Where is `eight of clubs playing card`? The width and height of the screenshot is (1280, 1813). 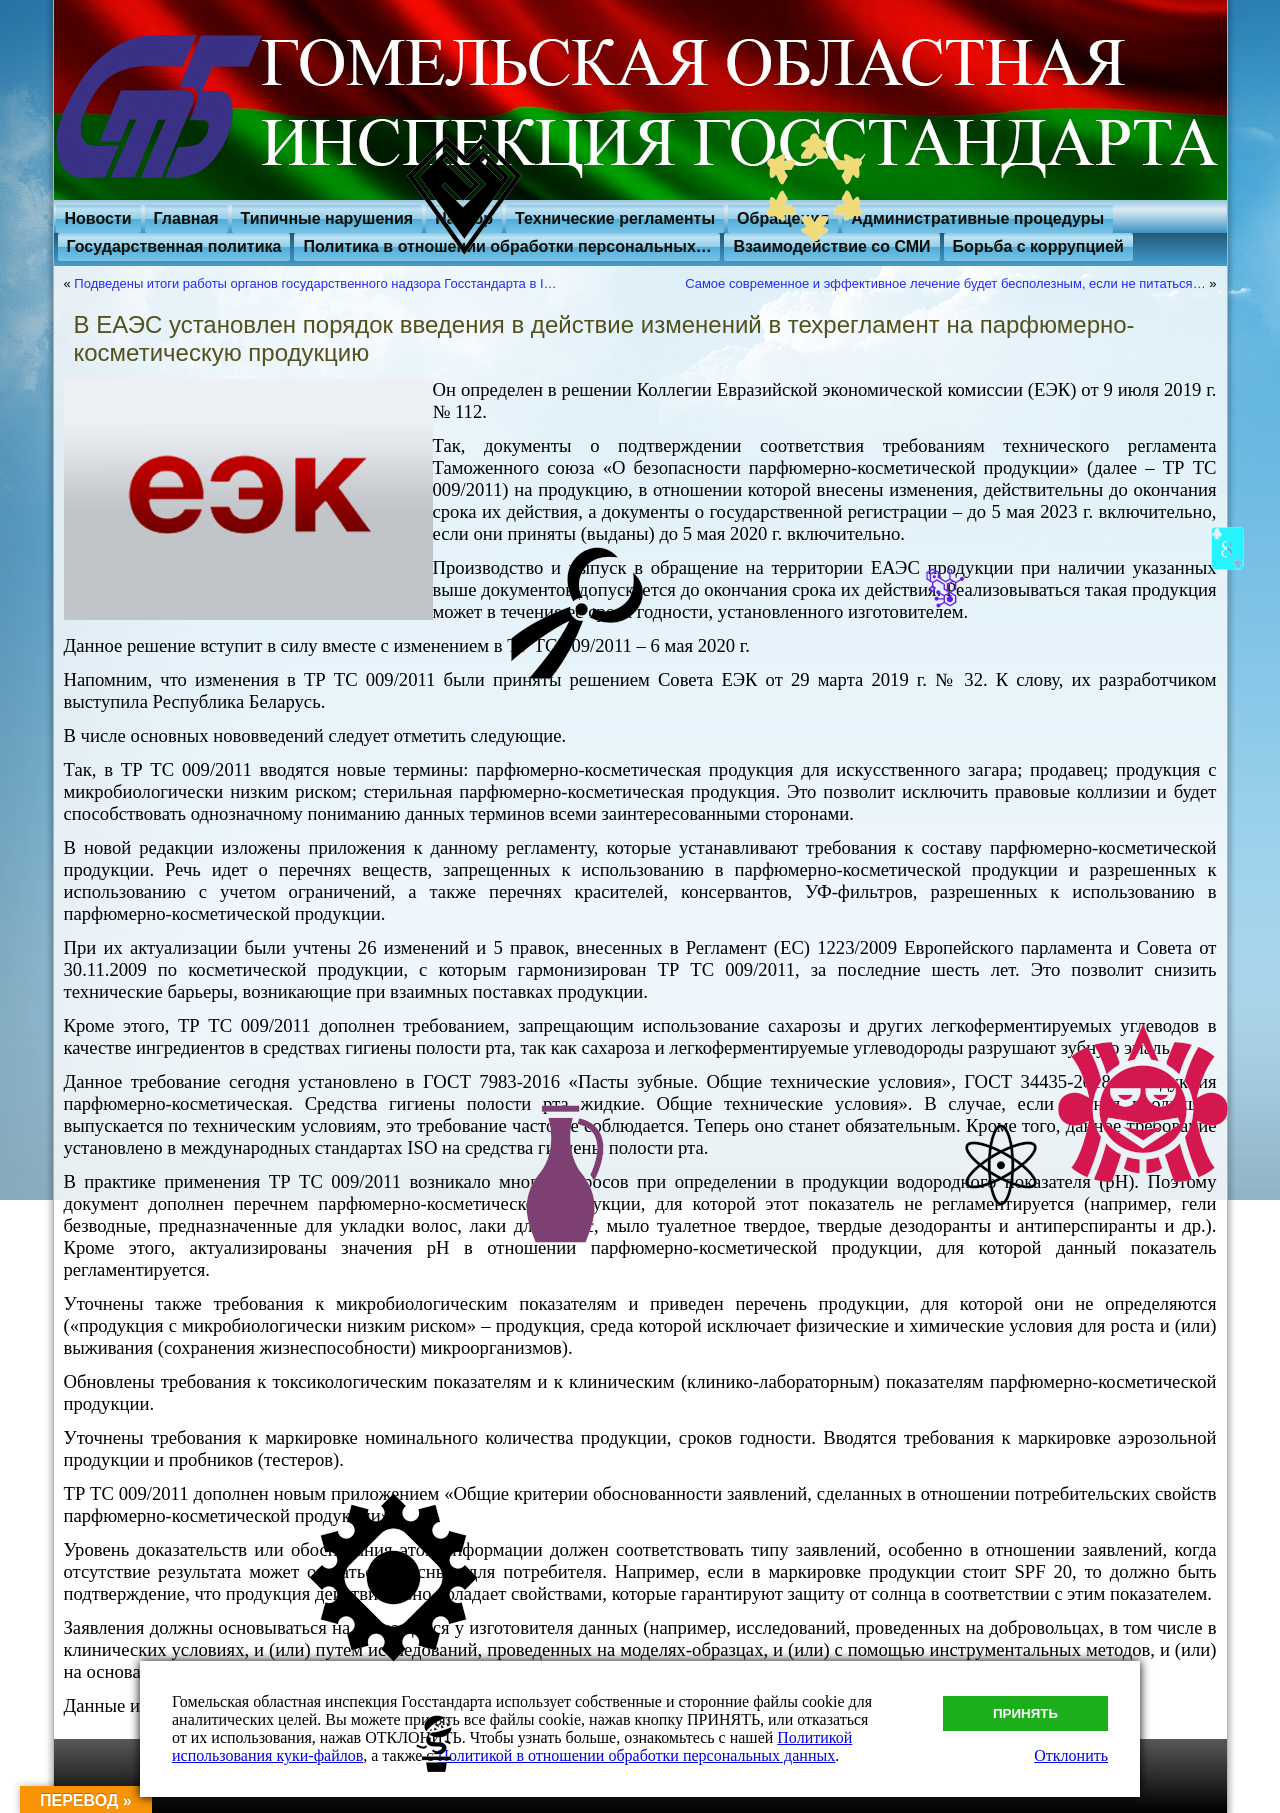
eight of clubs playing card is located at coordinates (1227, 548).